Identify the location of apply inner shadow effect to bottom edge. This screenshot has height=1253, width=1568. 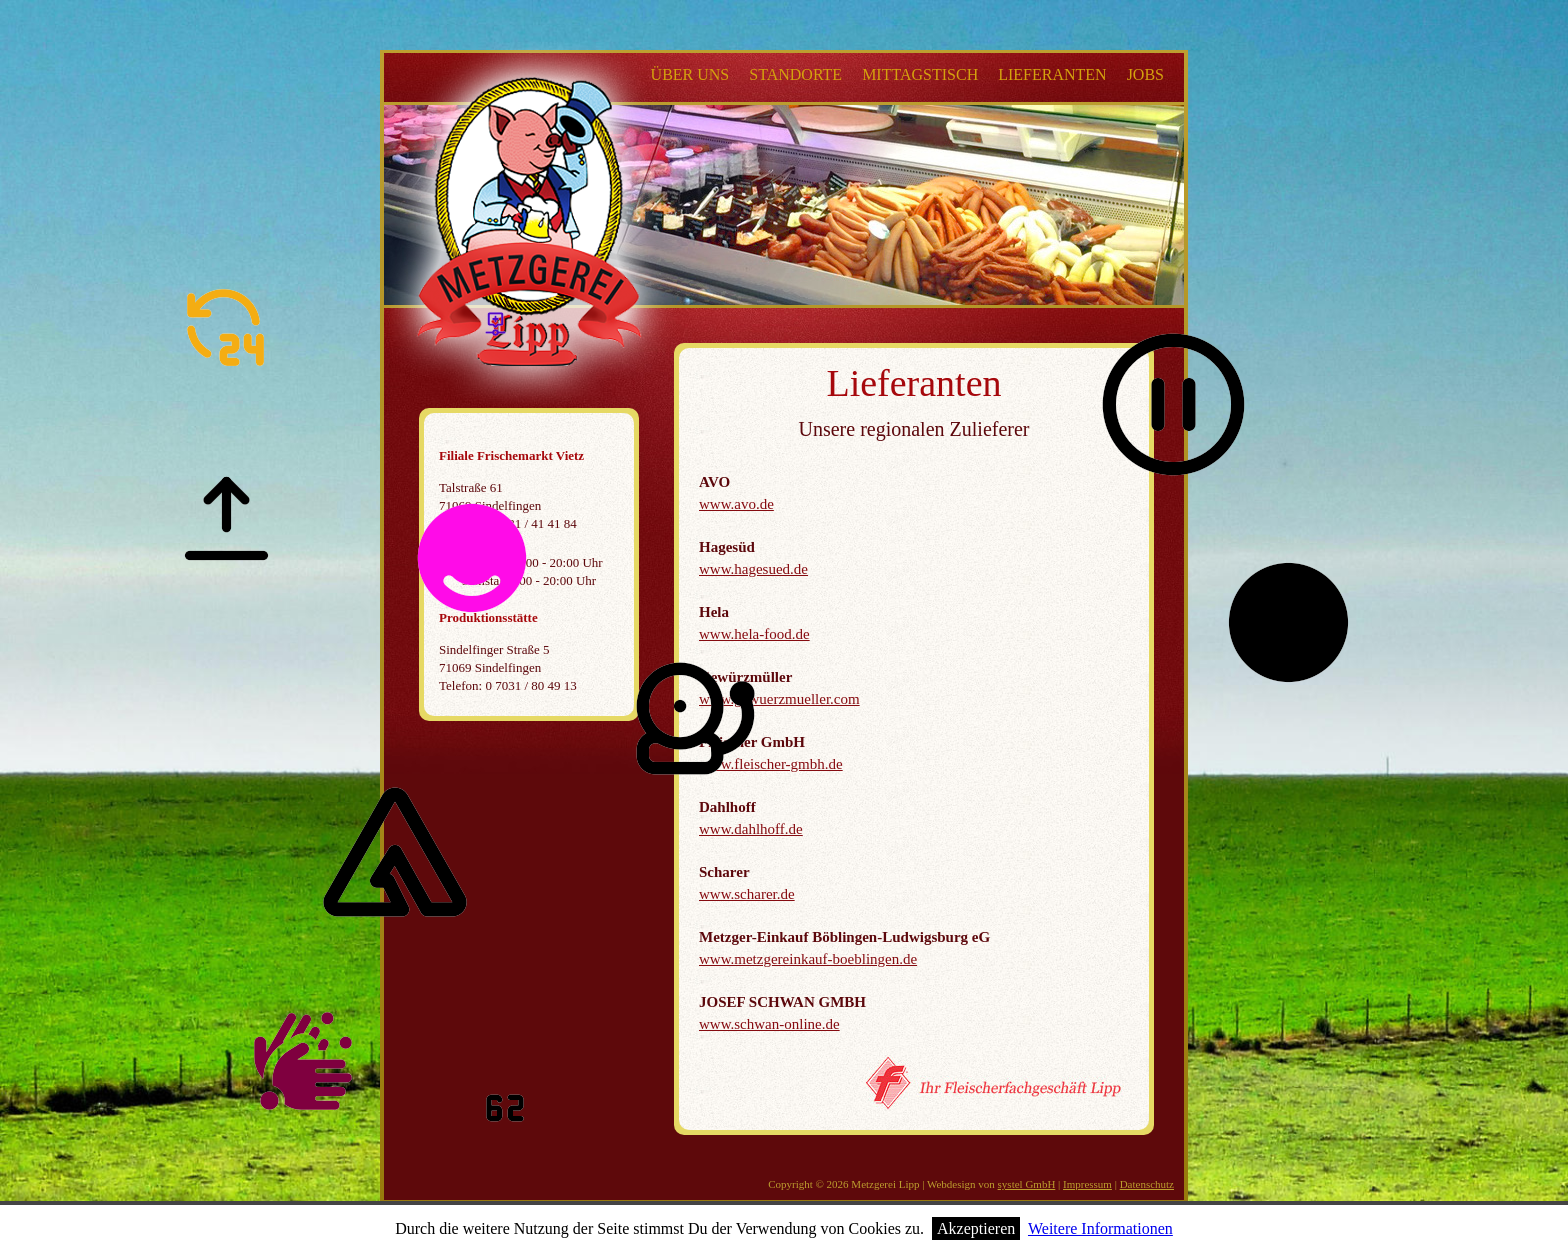
(472, 558).